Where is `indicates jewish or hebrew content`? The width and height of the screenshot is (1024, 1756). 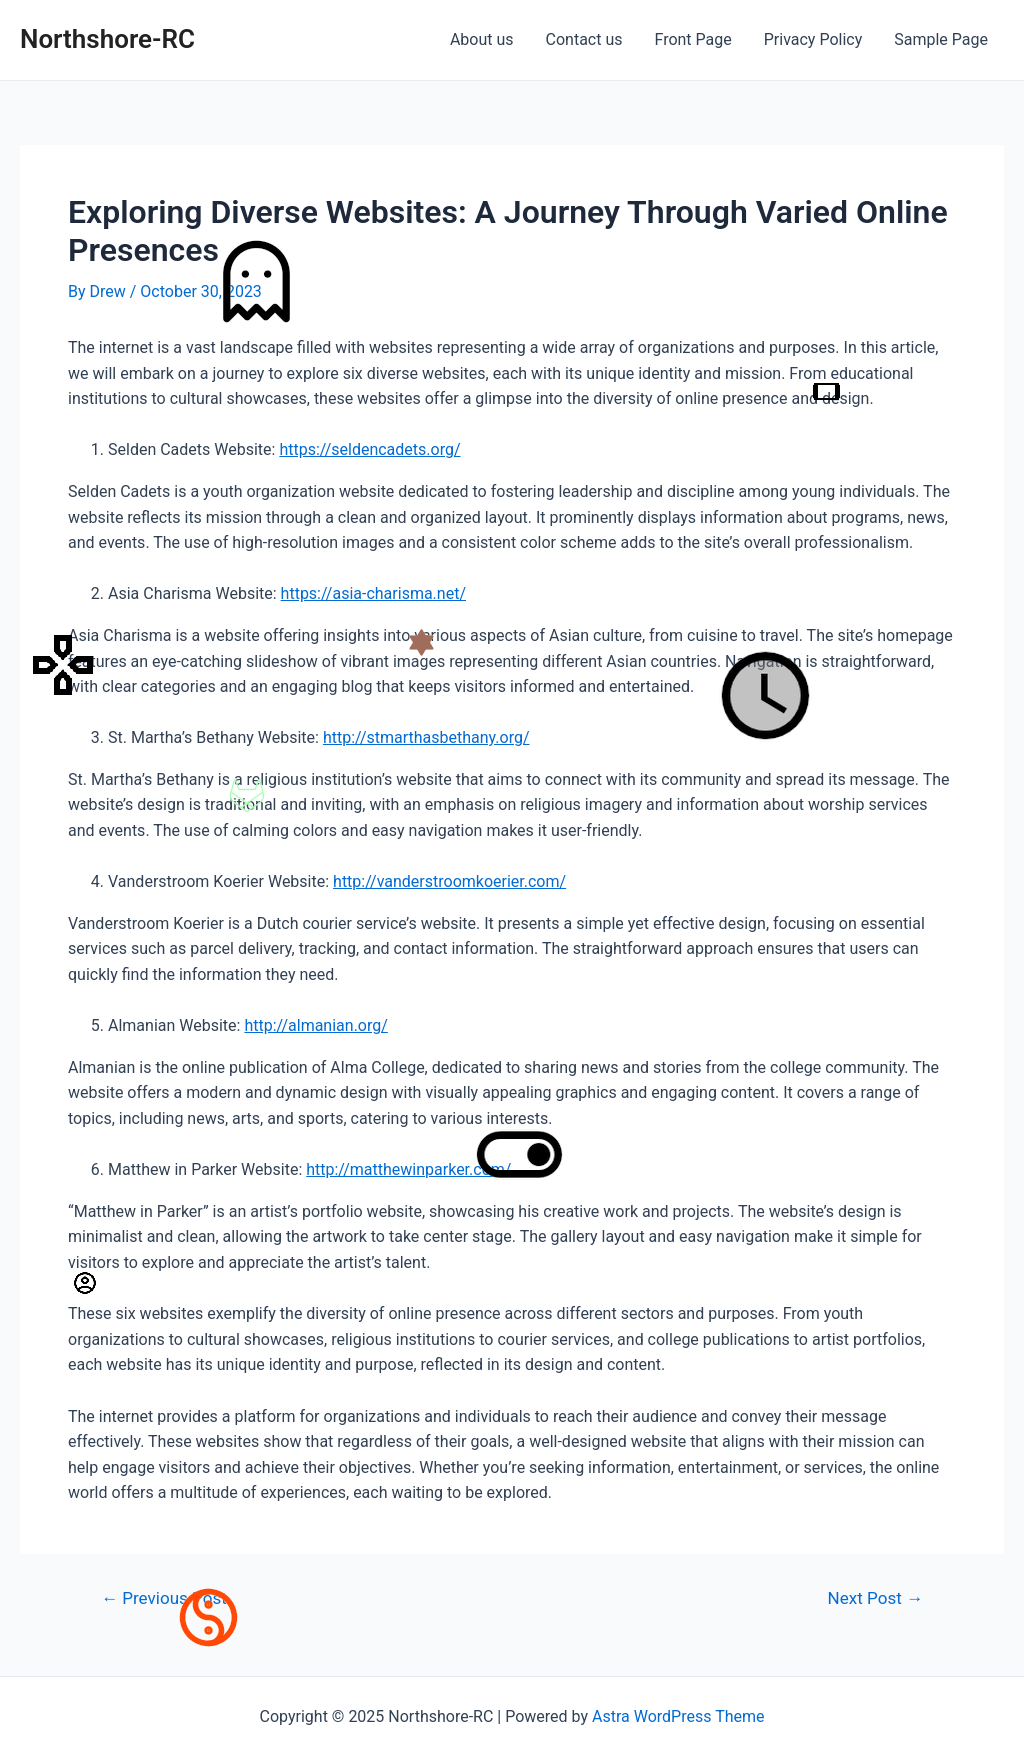 indicates jewish or hebrew content is located at coordinates (421, 642).